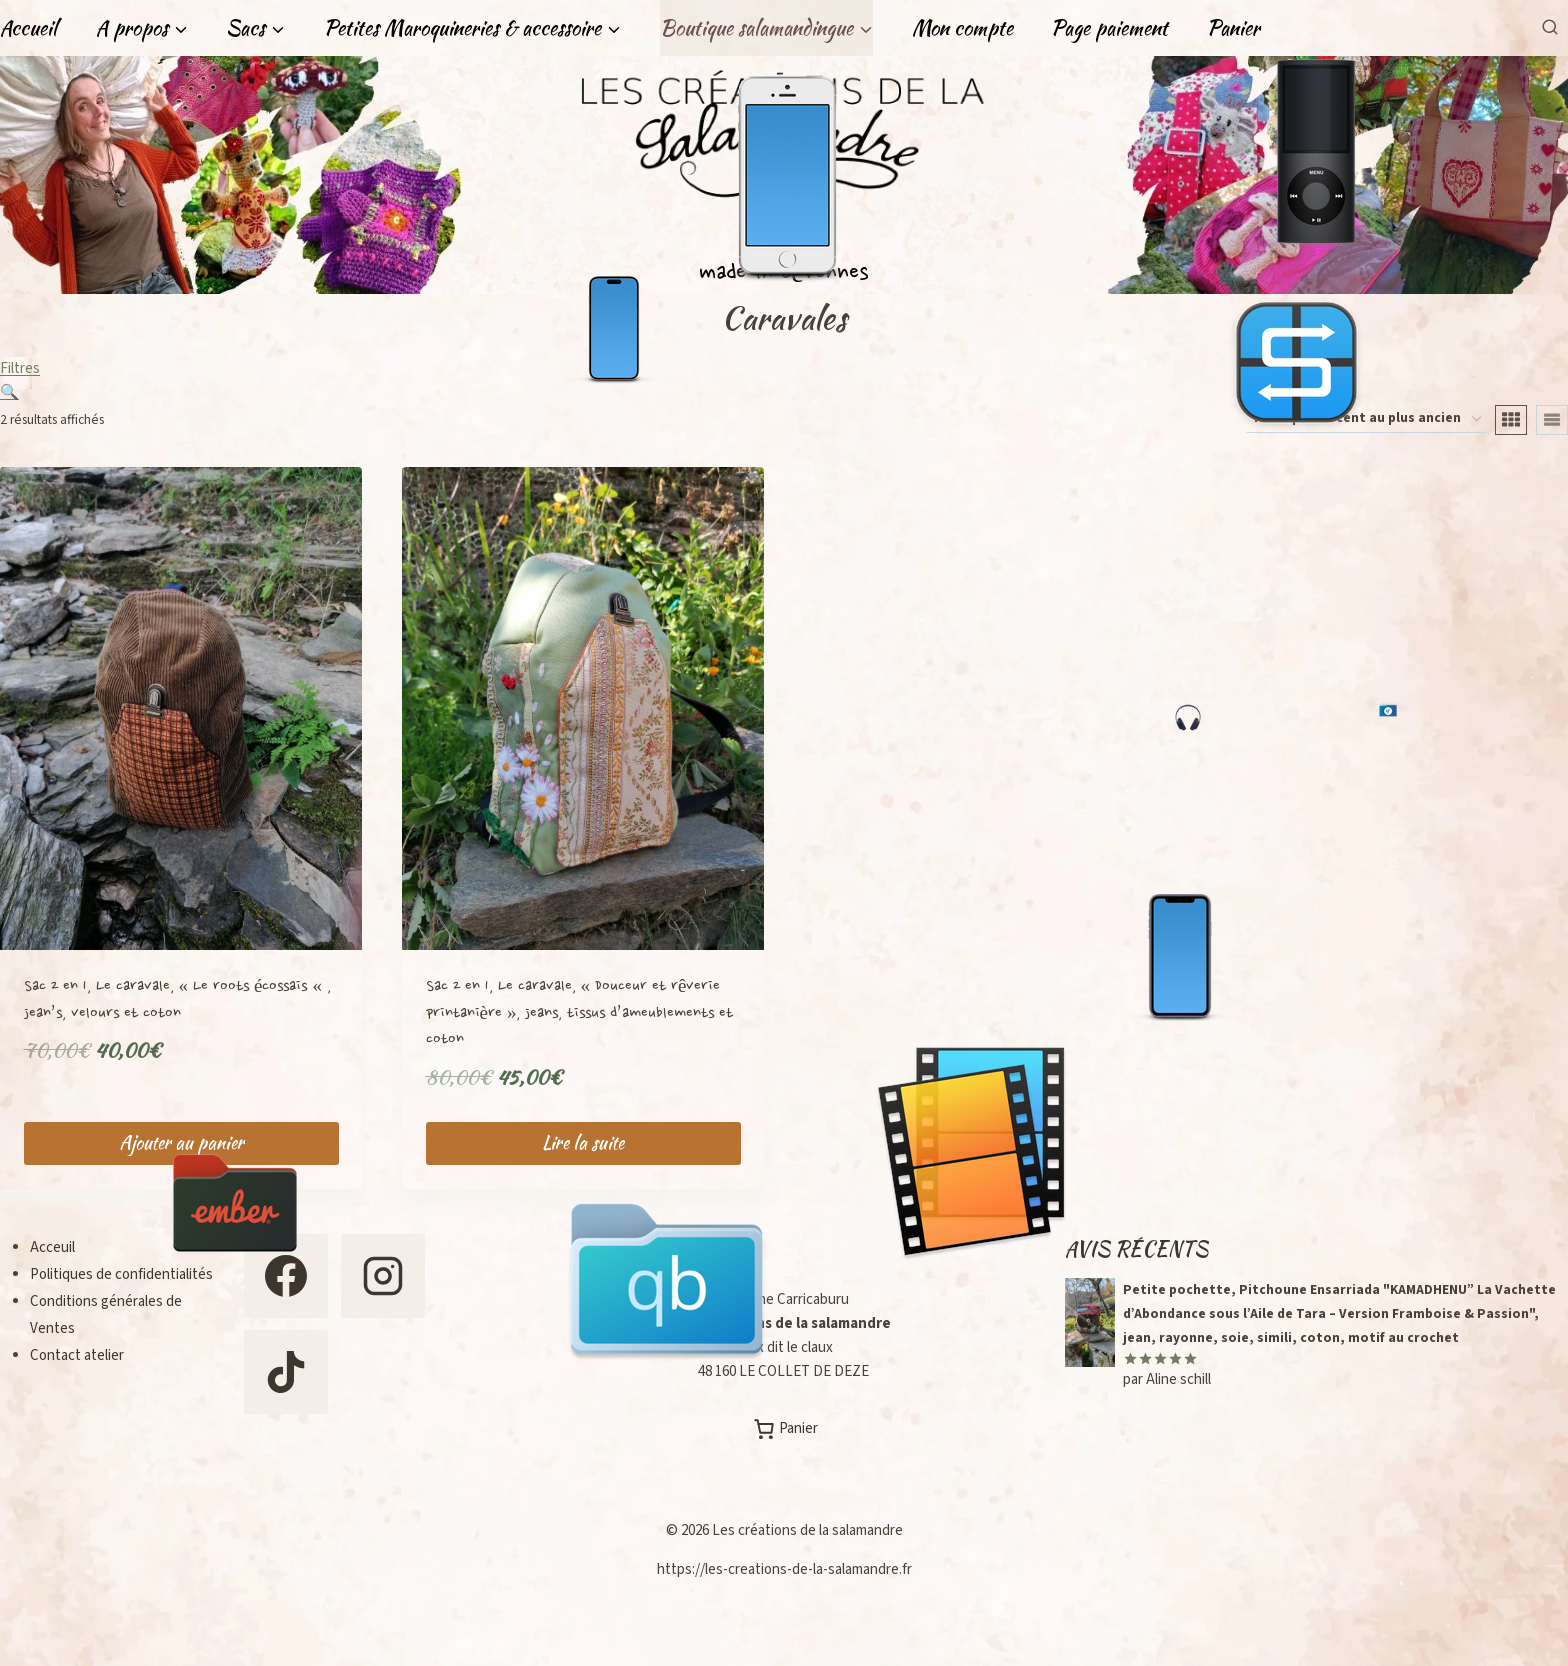 This screenshot has height=1666, width=1568. I want to click on configure windows file sharing settings, so click(1296, 364).